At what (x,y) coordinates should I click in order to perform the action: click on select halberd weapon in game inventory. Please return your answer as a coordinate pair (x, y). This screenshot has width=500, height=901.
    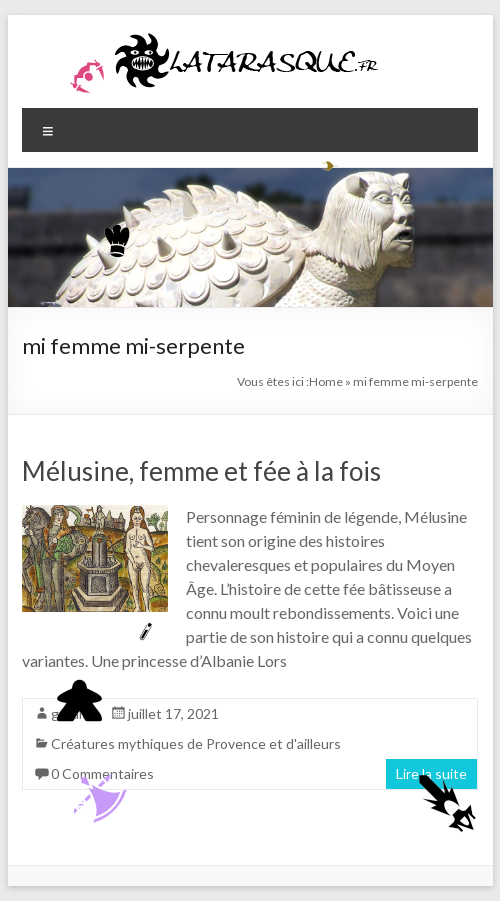
    Looking at the image, I should click on (100, 798).